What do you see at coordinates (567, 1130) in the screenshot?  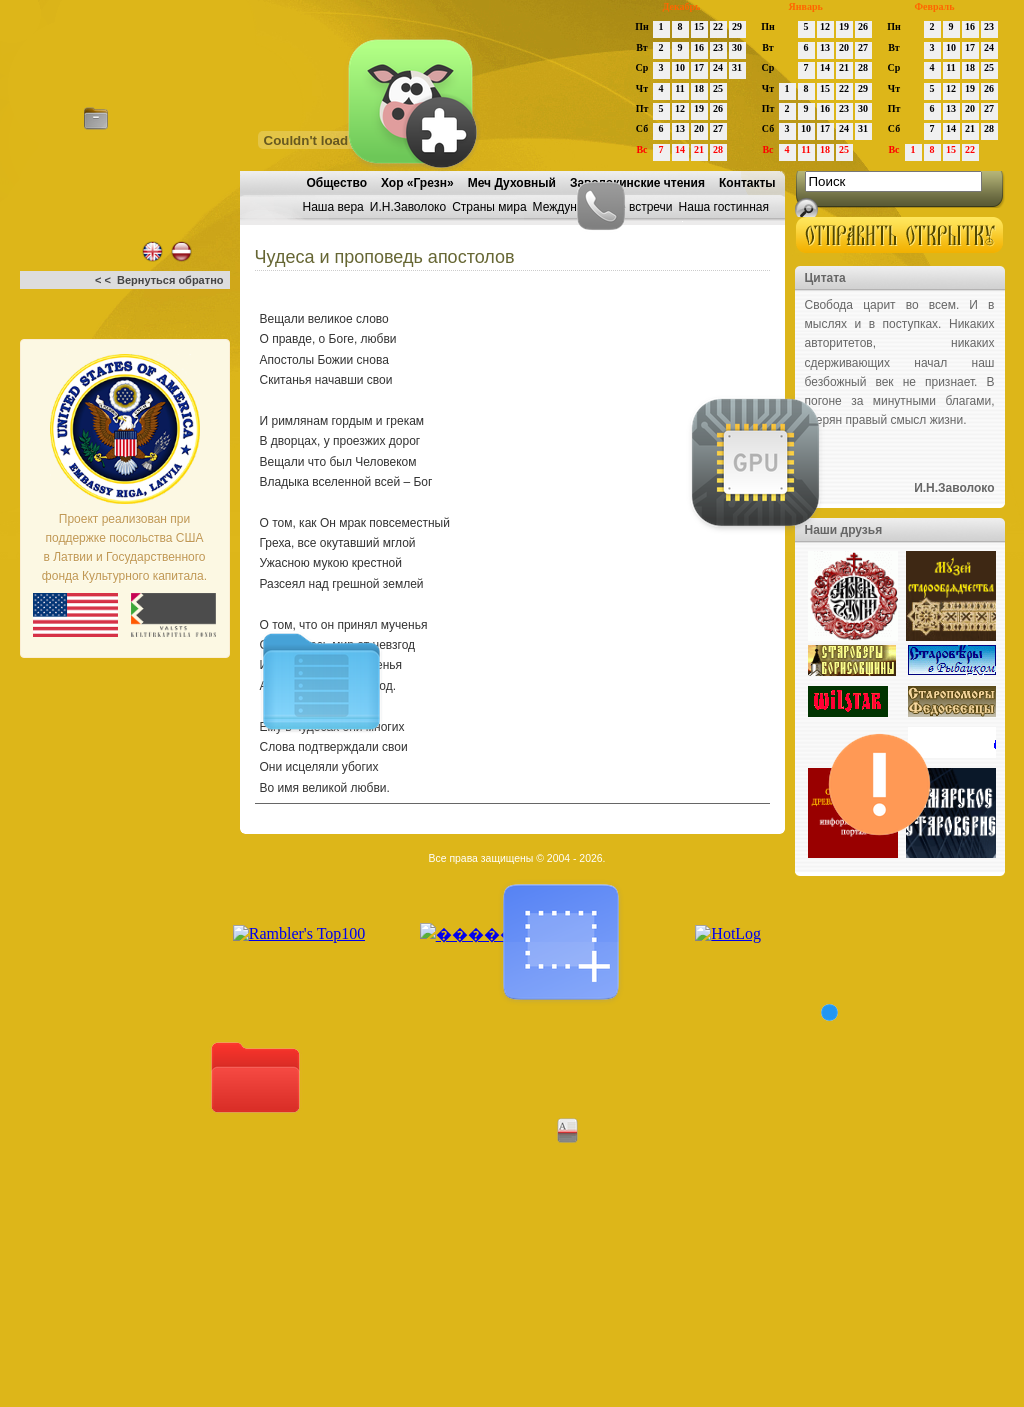 I see `open document scanning application` at bounding box center [567, 1130].